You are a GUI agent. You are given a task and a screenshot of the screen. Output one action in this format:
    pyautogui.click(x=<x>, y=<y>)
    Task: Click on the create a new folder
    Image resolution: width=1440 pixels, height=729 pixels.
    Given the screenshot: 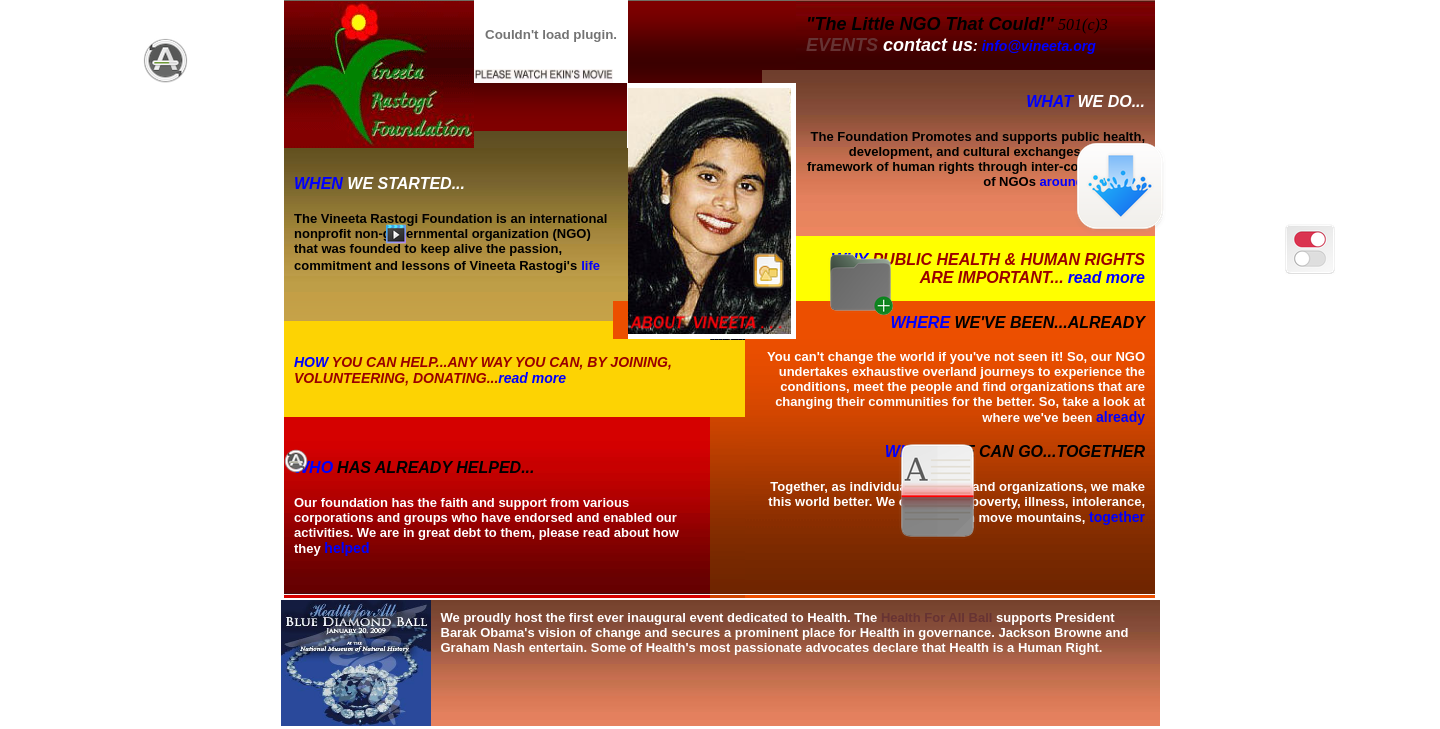 What is the action you would take?
    pyautogui.click(x=860, y=282)
    